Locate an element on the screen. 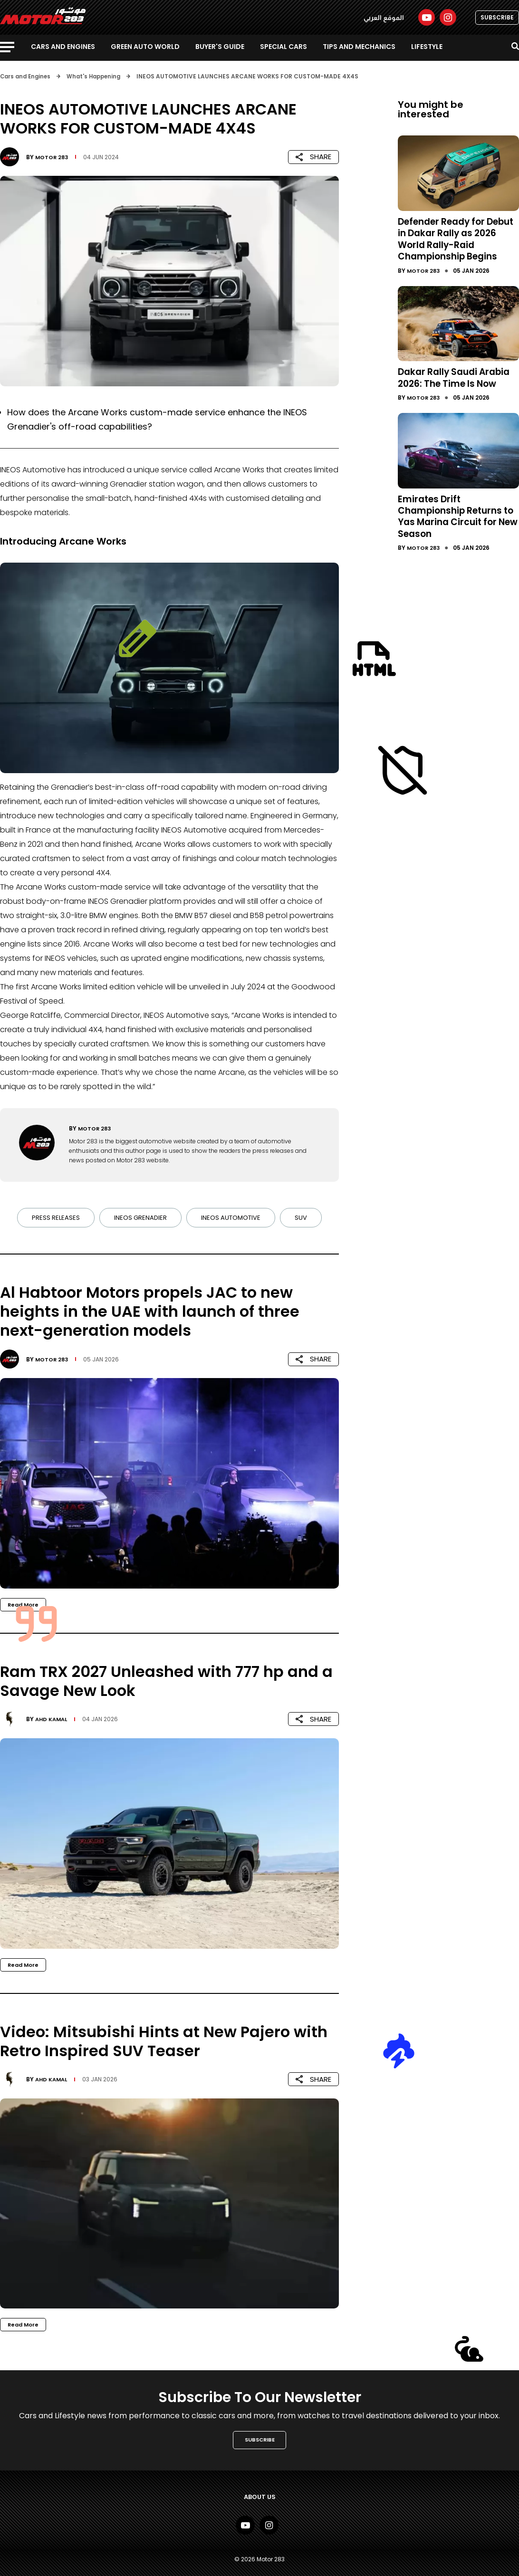 The width and height of the screenshot is (519, 2576). edit content or text is located at coordinates (137, 639).